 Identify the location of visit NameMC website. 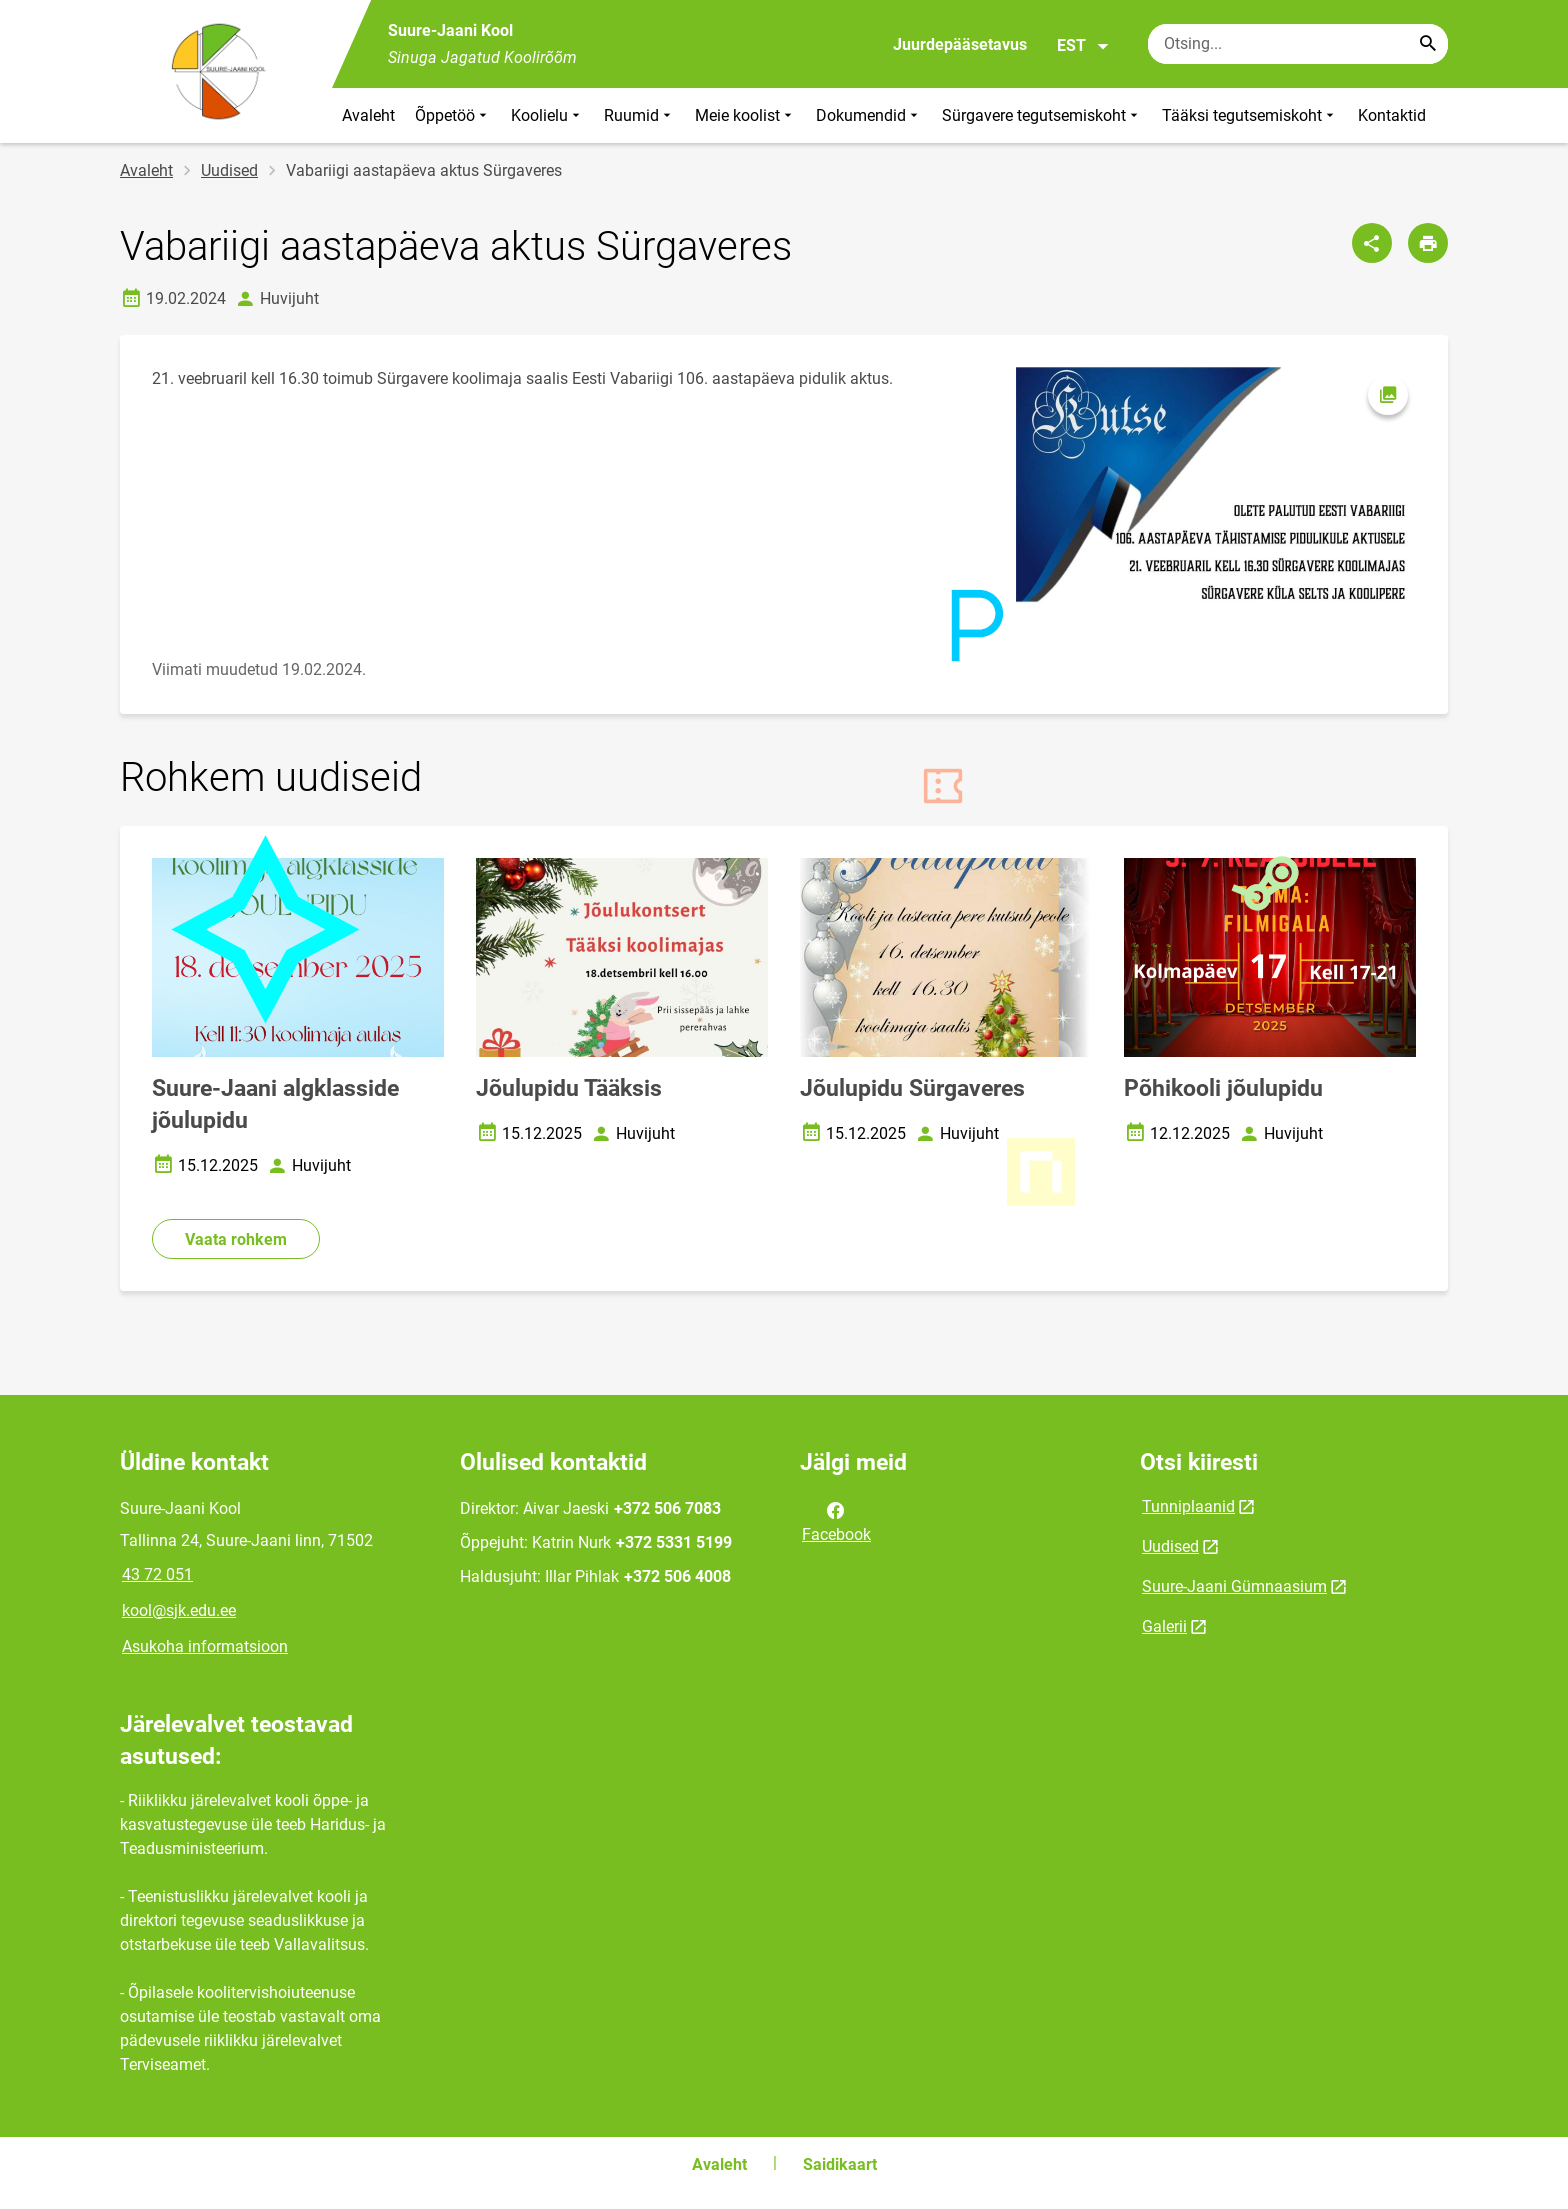
(1041, 1172).